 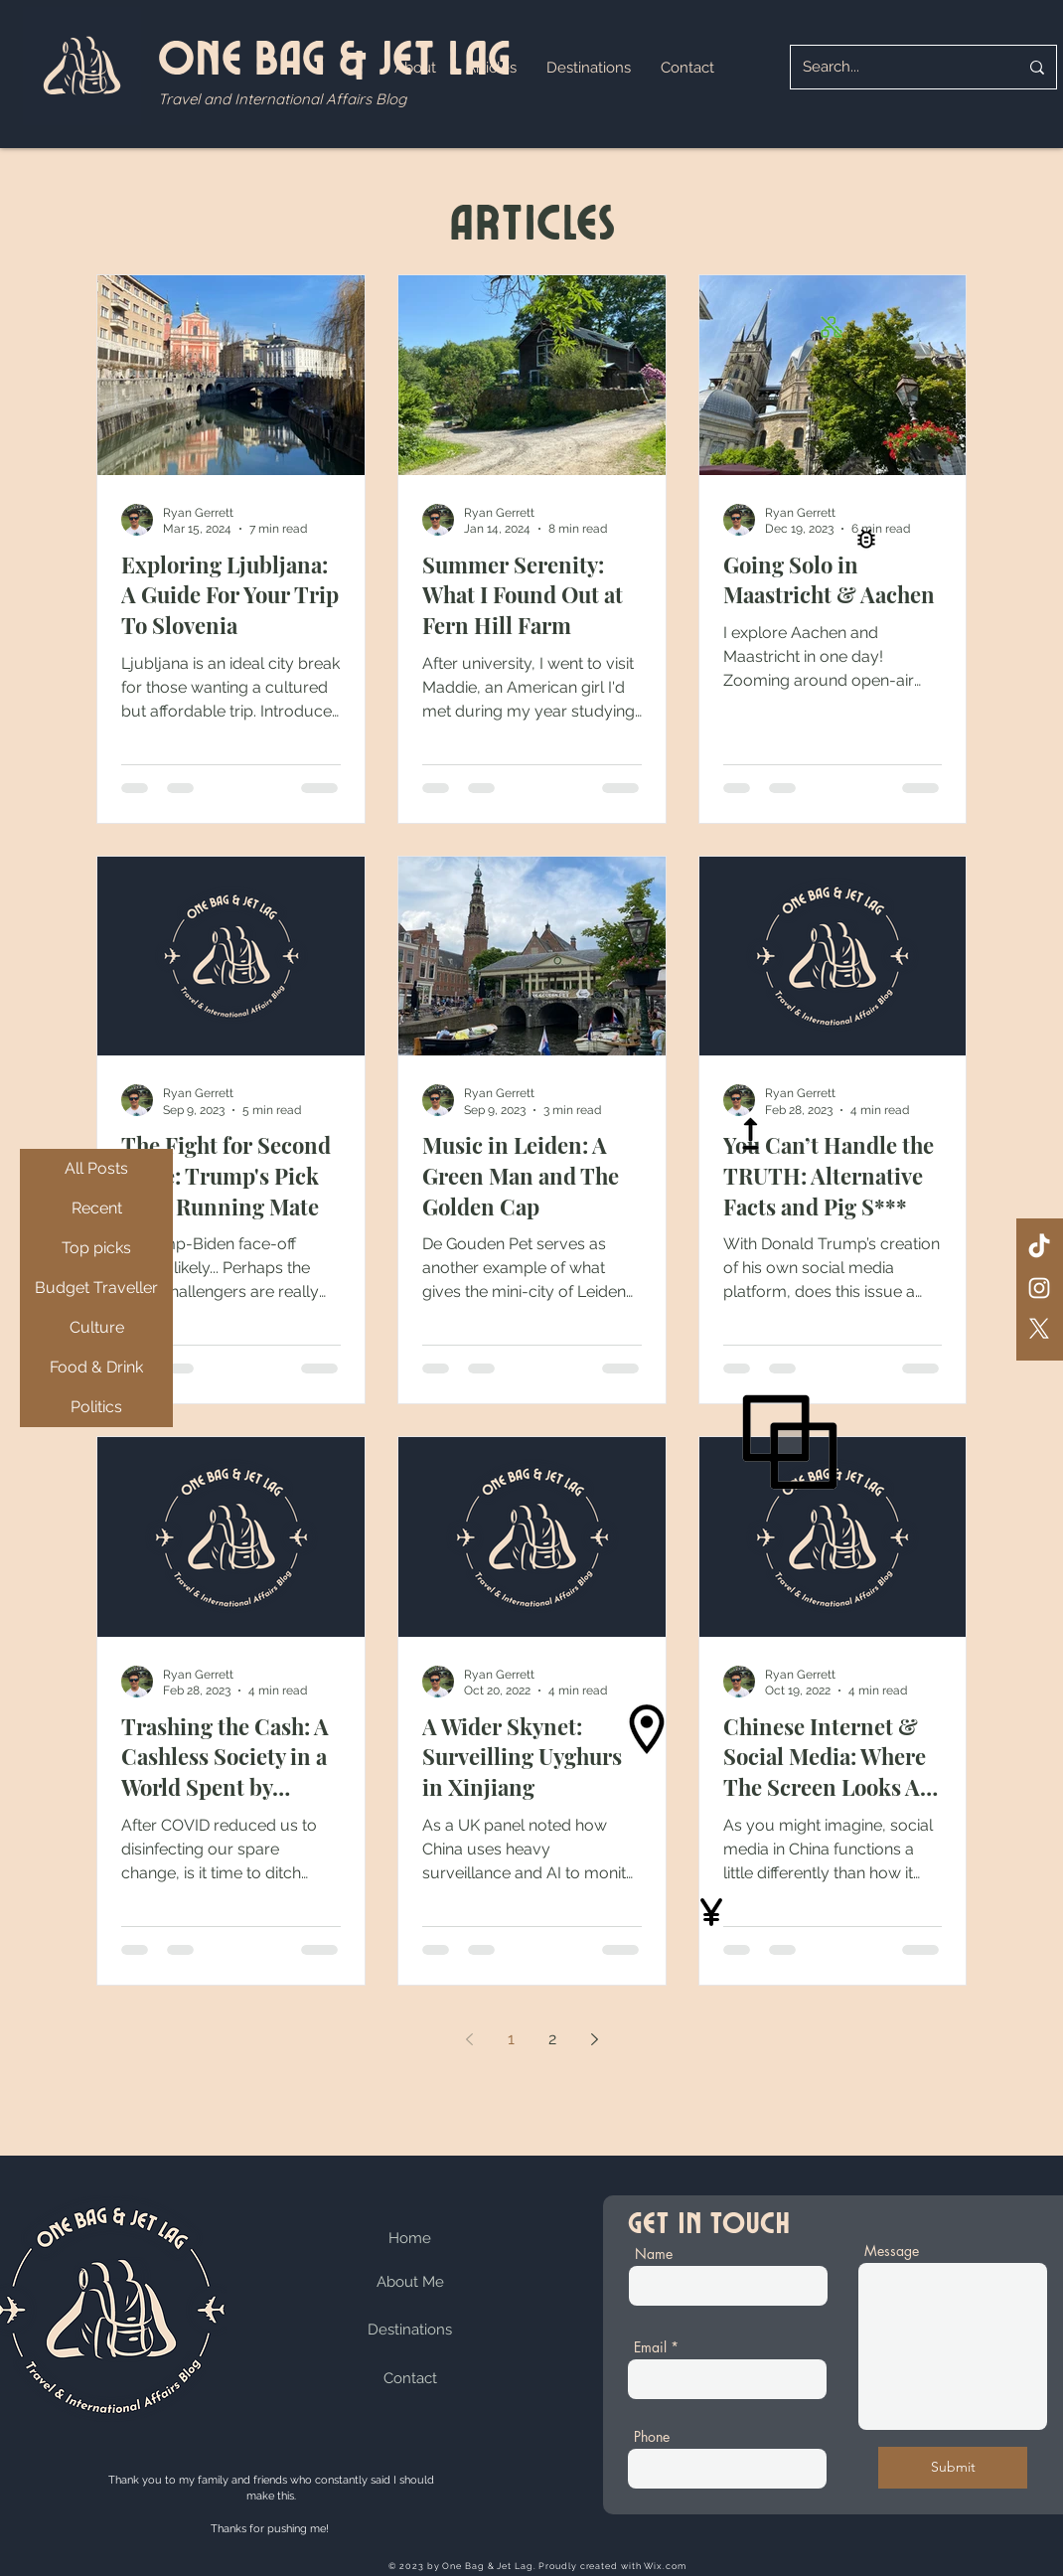 I want to click on view current location on map, so click(x=647, y=1729).